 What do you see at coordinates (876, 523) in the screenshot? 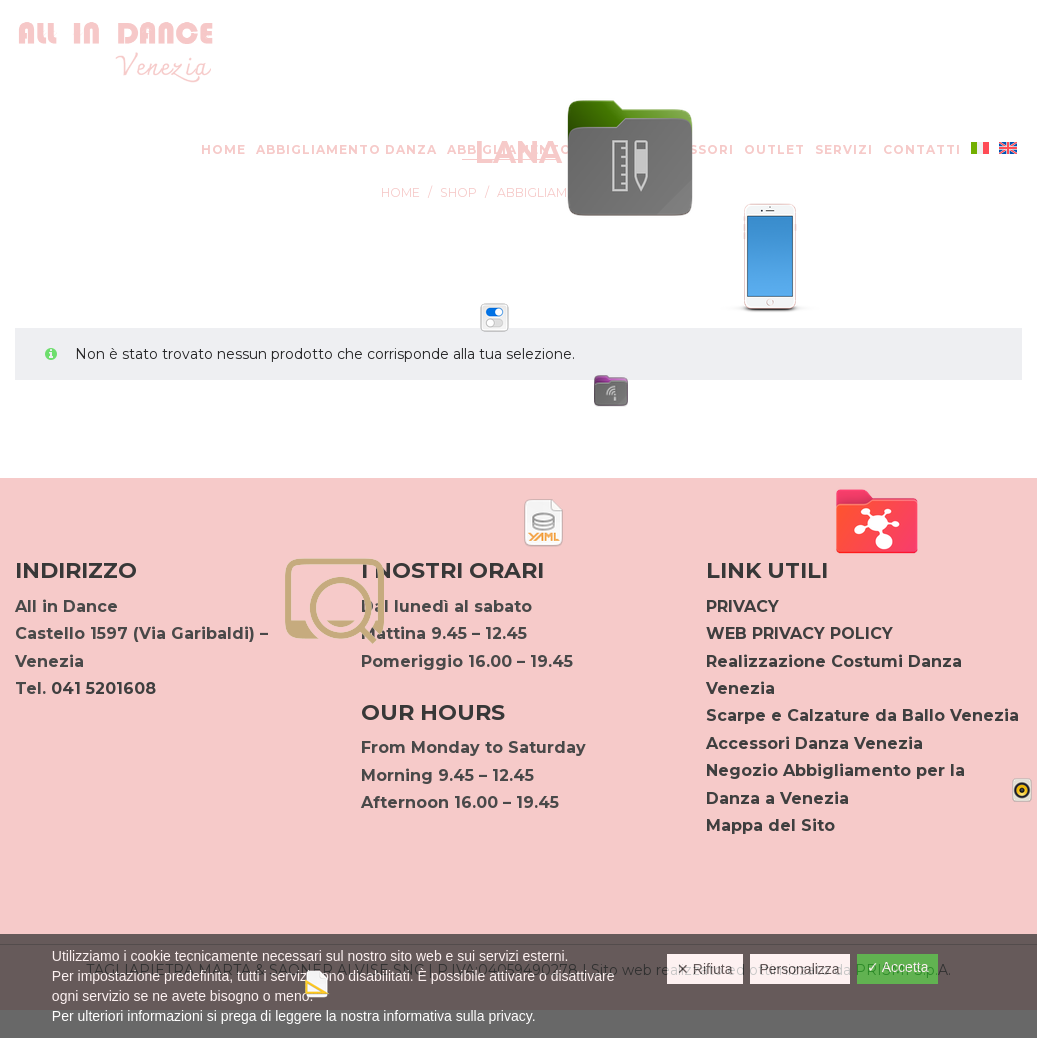
I see `open folder containing mindmap files` at bounding box center [876, 523].